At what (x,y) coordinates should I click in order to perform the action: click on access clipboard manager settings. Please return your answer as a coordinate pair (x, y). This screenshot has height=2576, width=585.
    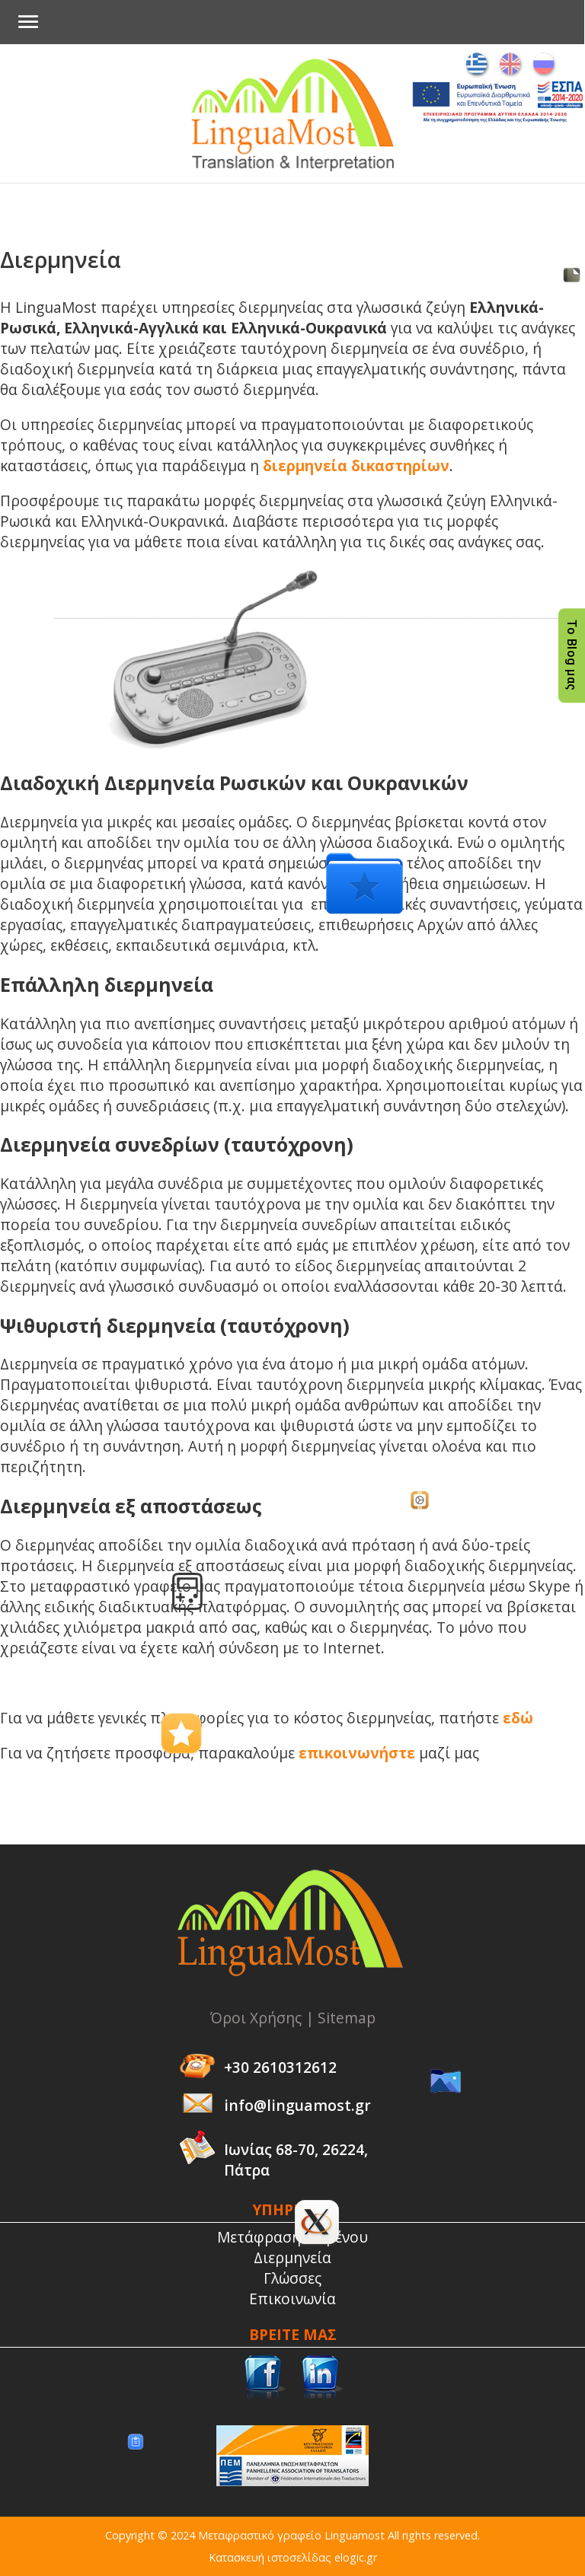
    Looking at the image, I should click on (136, 2442).